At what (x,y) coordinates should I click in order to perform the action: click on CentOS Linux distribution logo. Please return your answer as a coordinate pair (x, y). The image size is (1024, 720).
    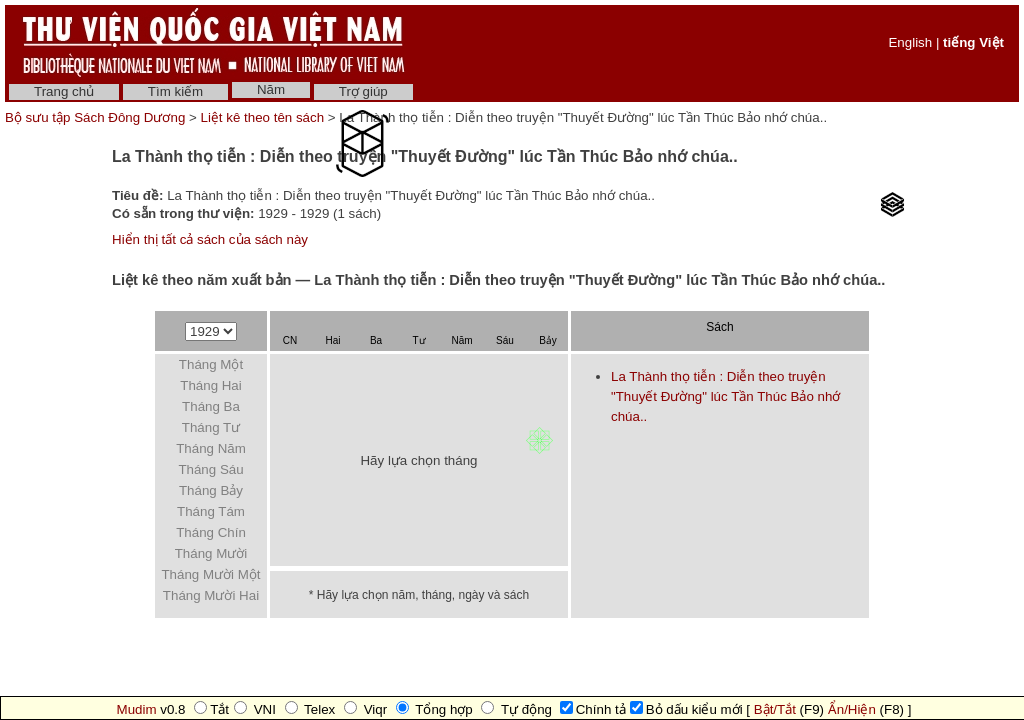
    Looking at the image, I should click on (539, 440).